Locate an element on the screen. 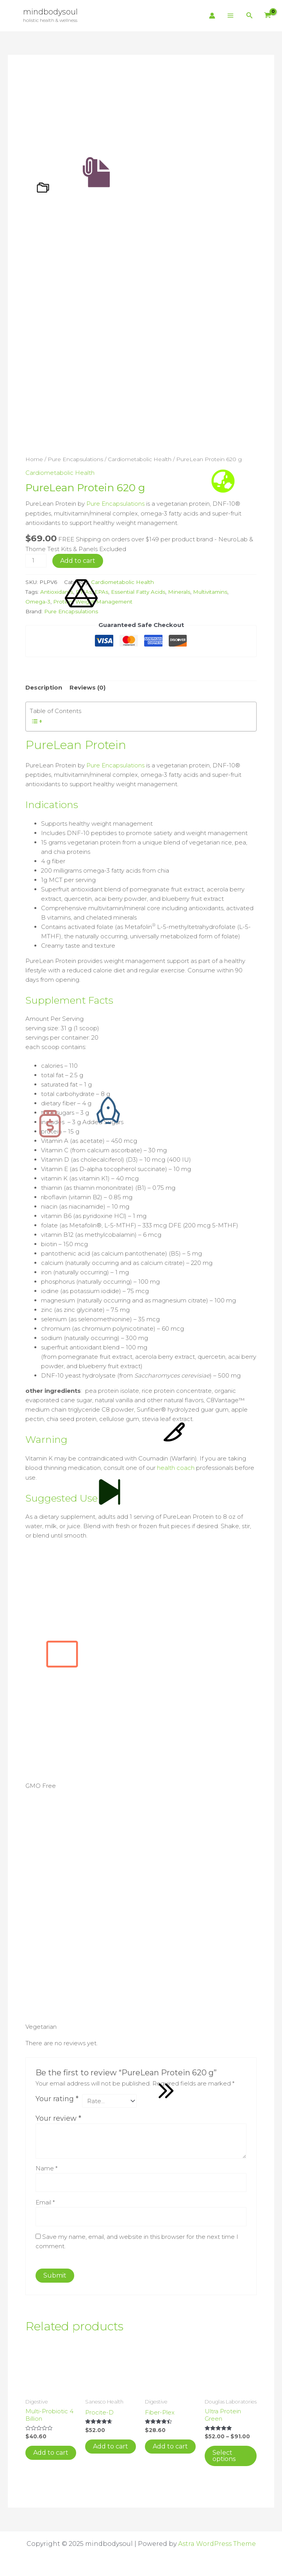 The width and height of the screenshot is (282, 2576). attach a file or document is located at coordinates (96, 172).